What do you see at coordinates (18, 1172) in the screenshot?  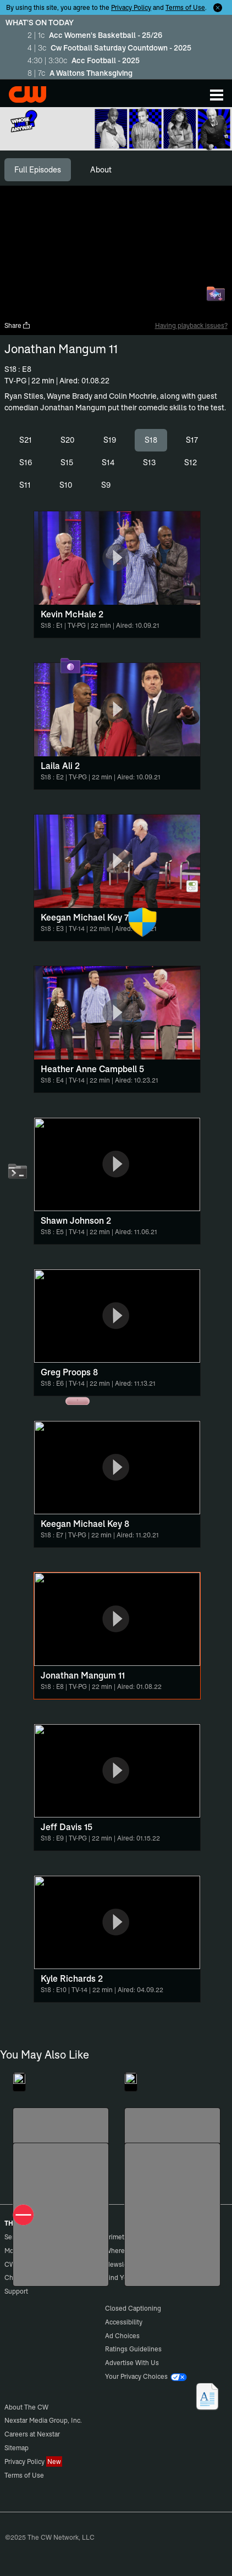 I see `open windows terminal projects folder` at bounding box center [18, 1172].